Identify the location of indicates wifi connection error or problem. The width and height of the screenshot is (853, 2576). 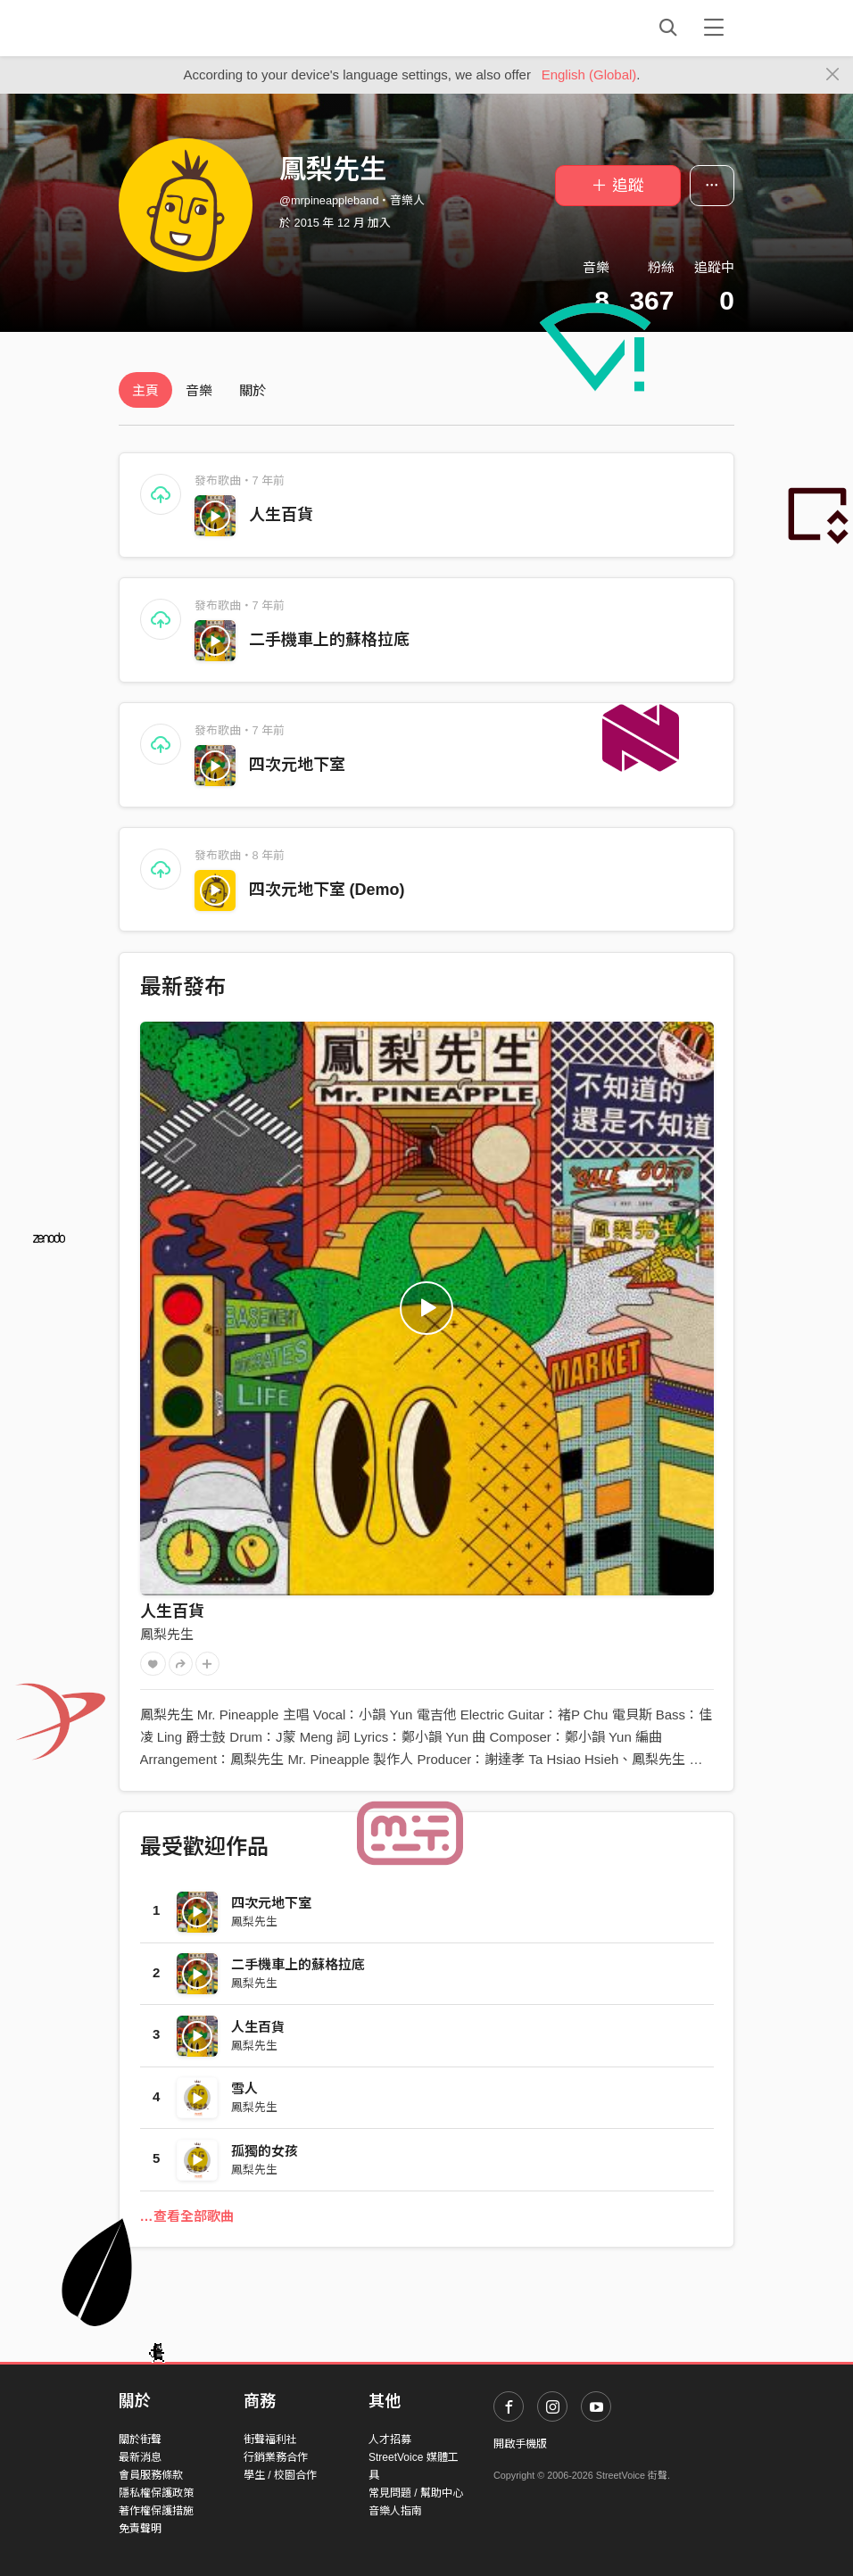
(595, 347).